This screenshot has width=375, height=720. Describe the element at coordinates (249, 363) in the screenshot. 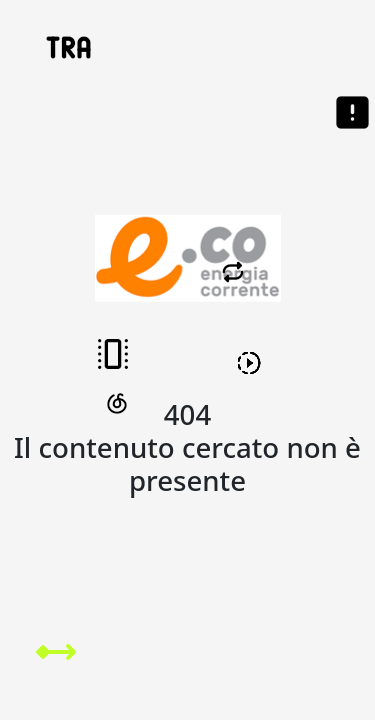

I see `enable slow motion video recording` at that location.